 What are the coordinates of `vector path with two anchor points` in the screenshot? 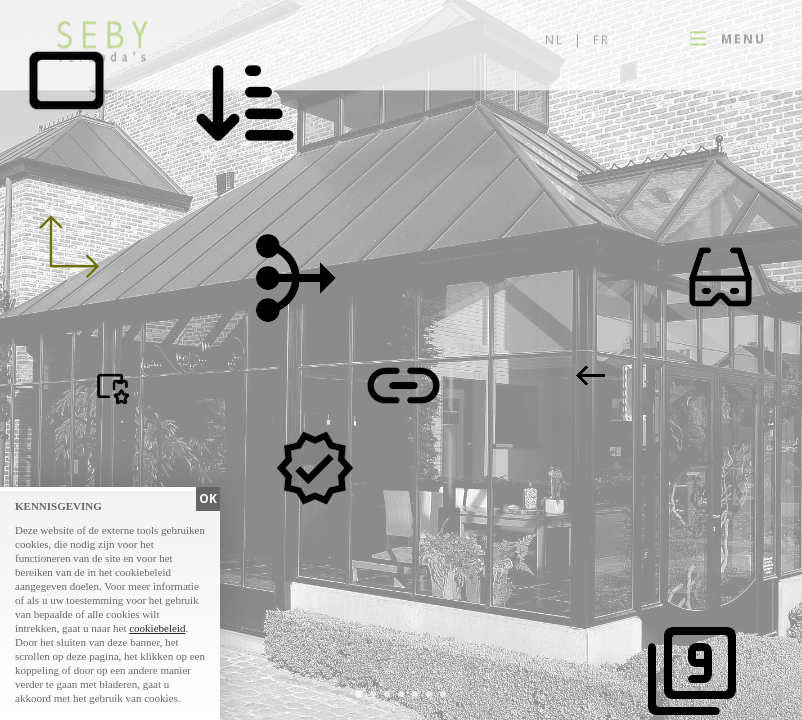 It's located at (66, 245).